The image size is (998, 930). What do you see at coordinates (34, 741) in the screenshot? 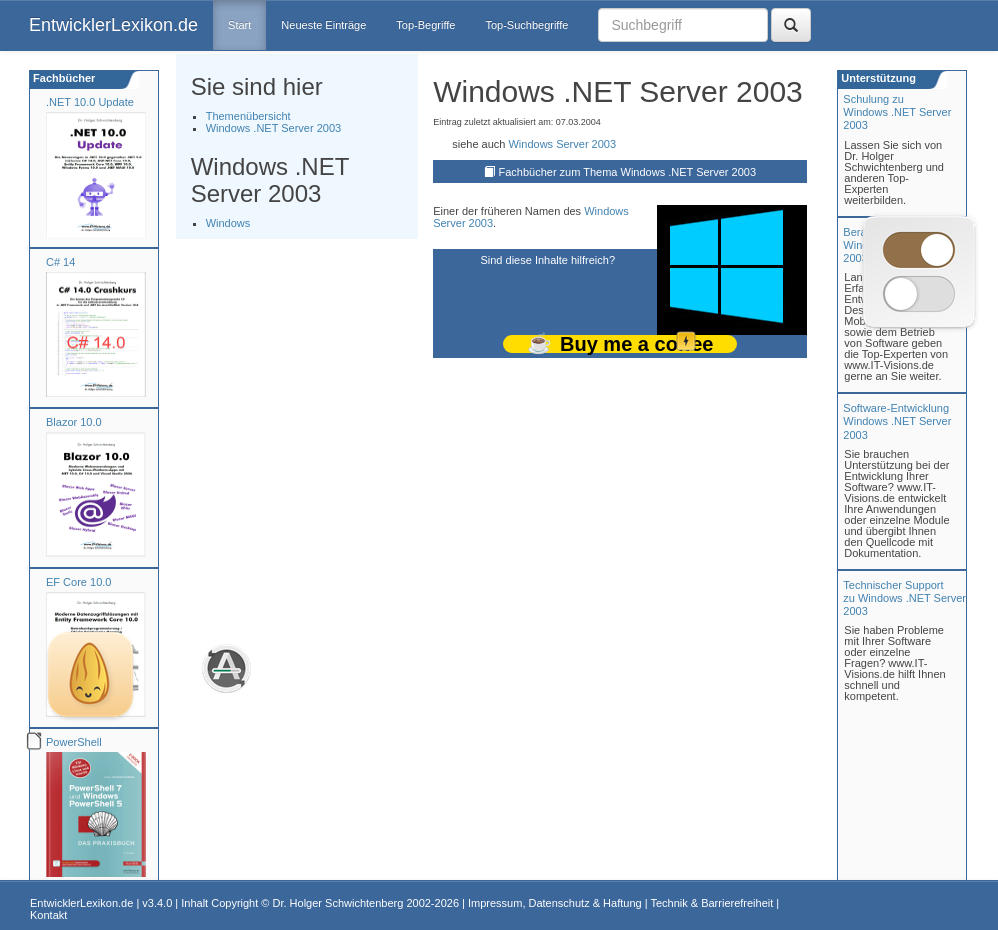
I see `open libreoffice start center` at bounding box center [34, 741].